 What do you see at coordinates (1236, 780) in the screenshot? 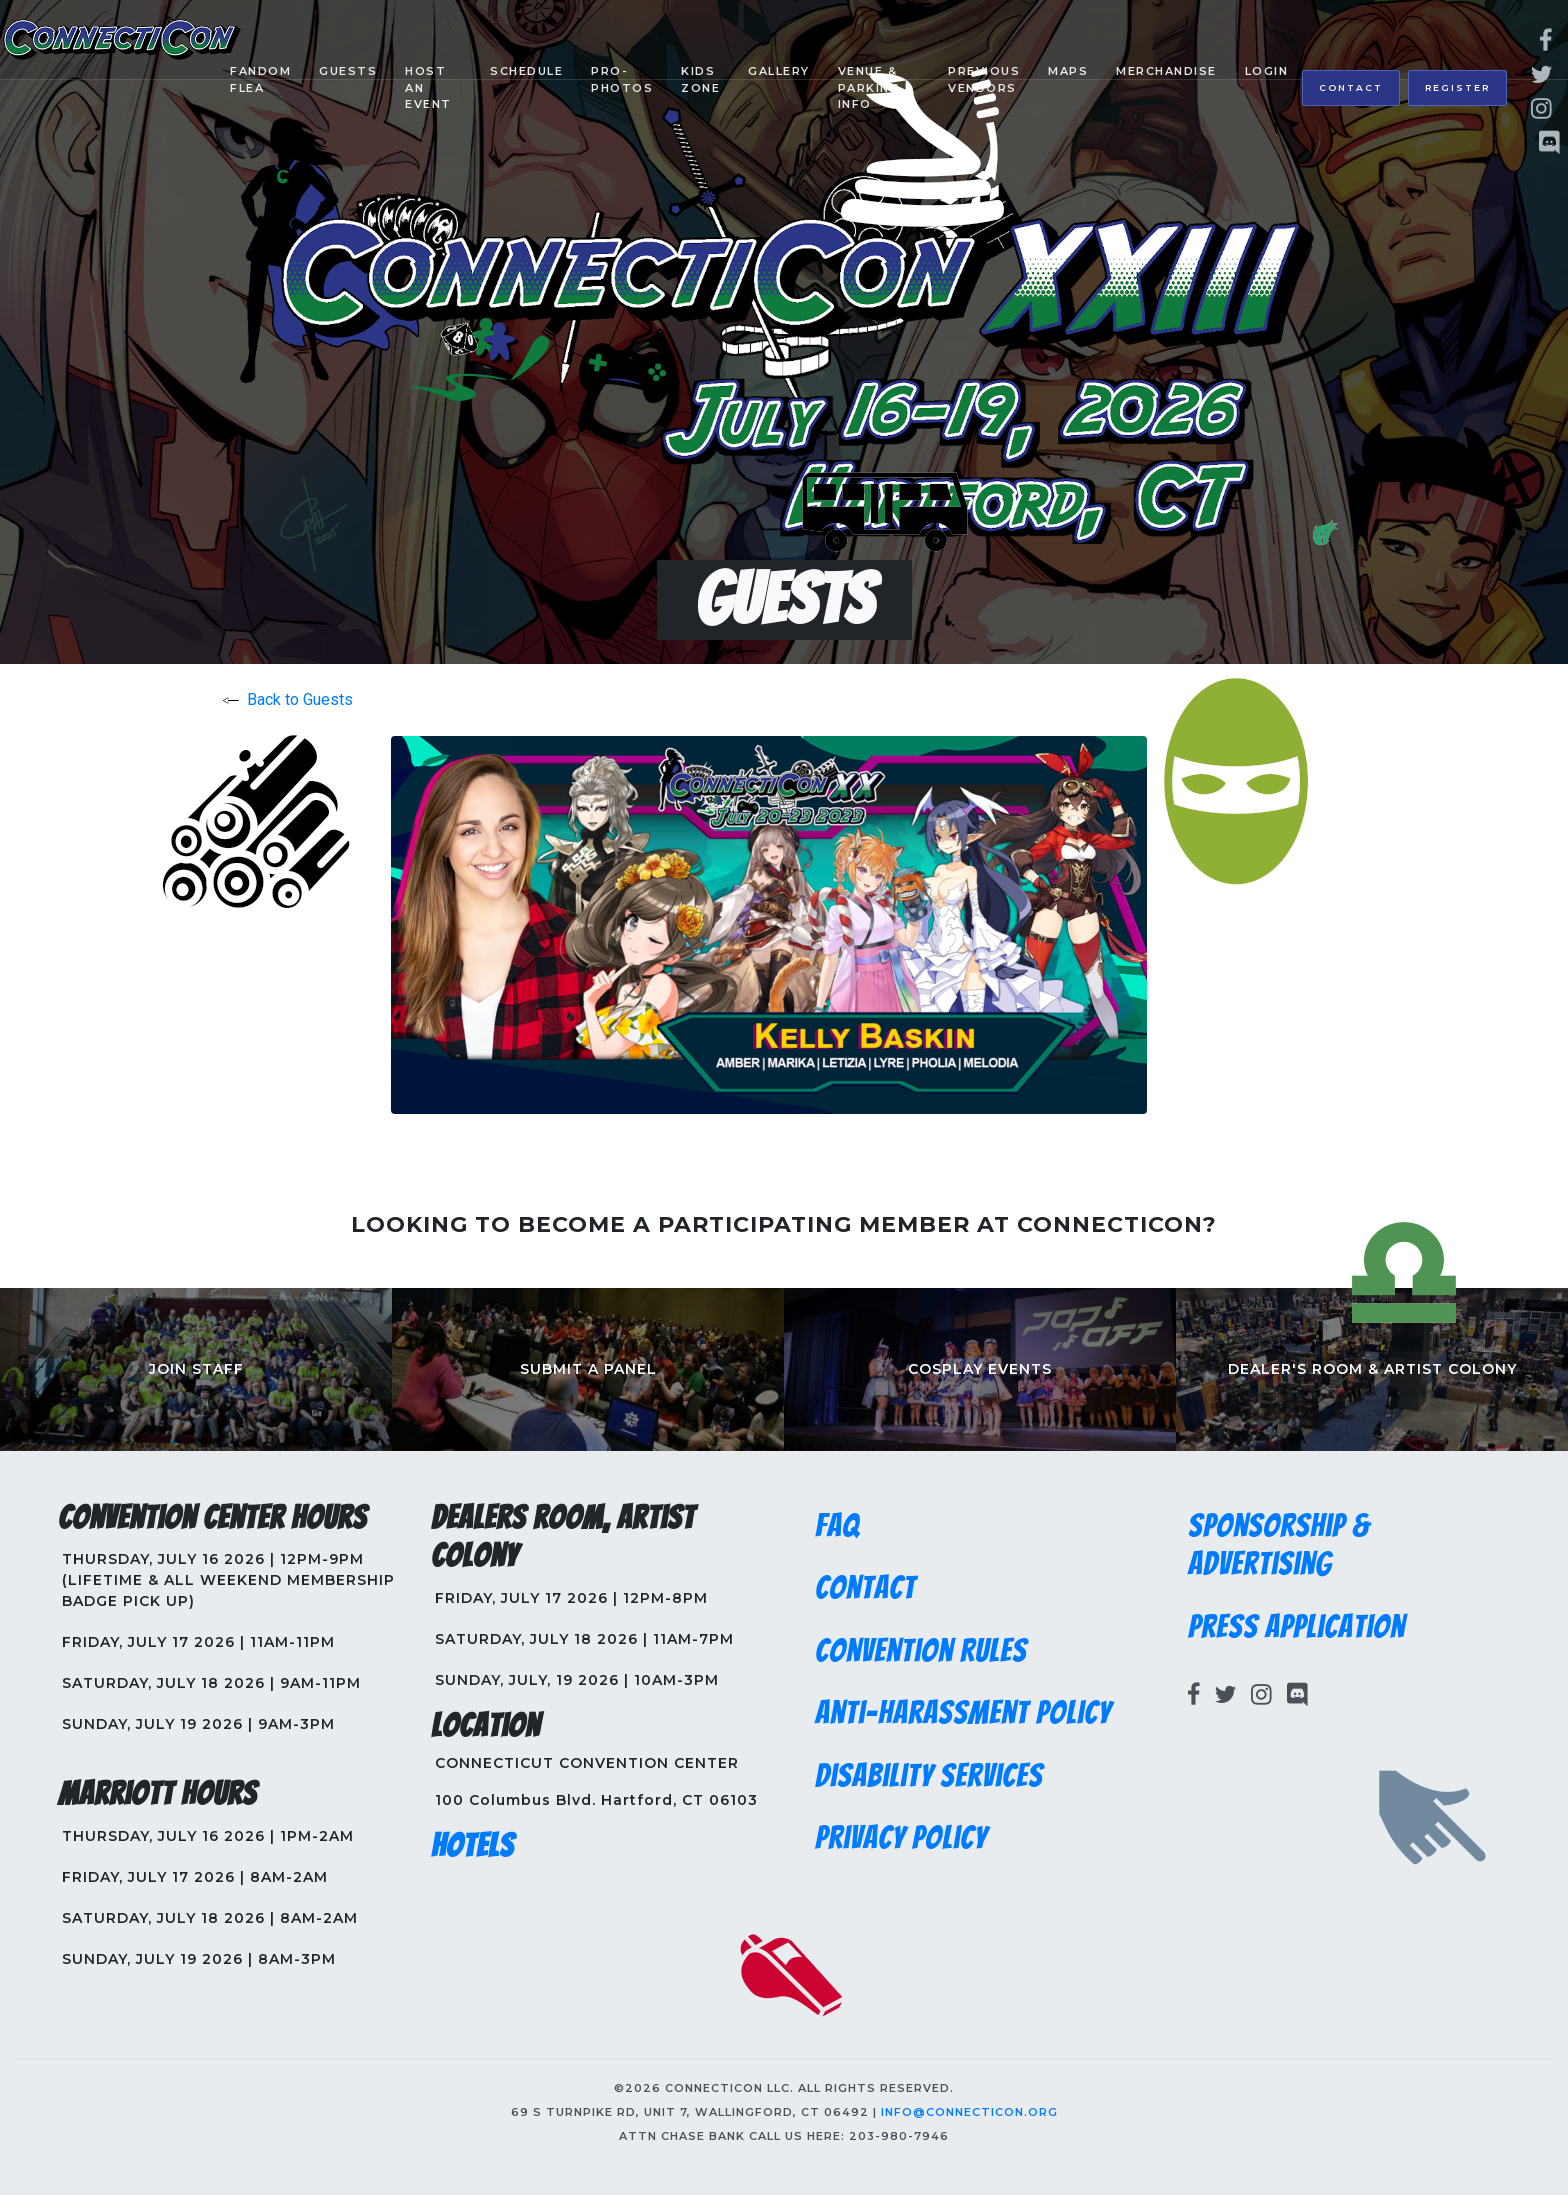
I see `toggle stealth or incognito mode` at bounding box center [1236, 780].